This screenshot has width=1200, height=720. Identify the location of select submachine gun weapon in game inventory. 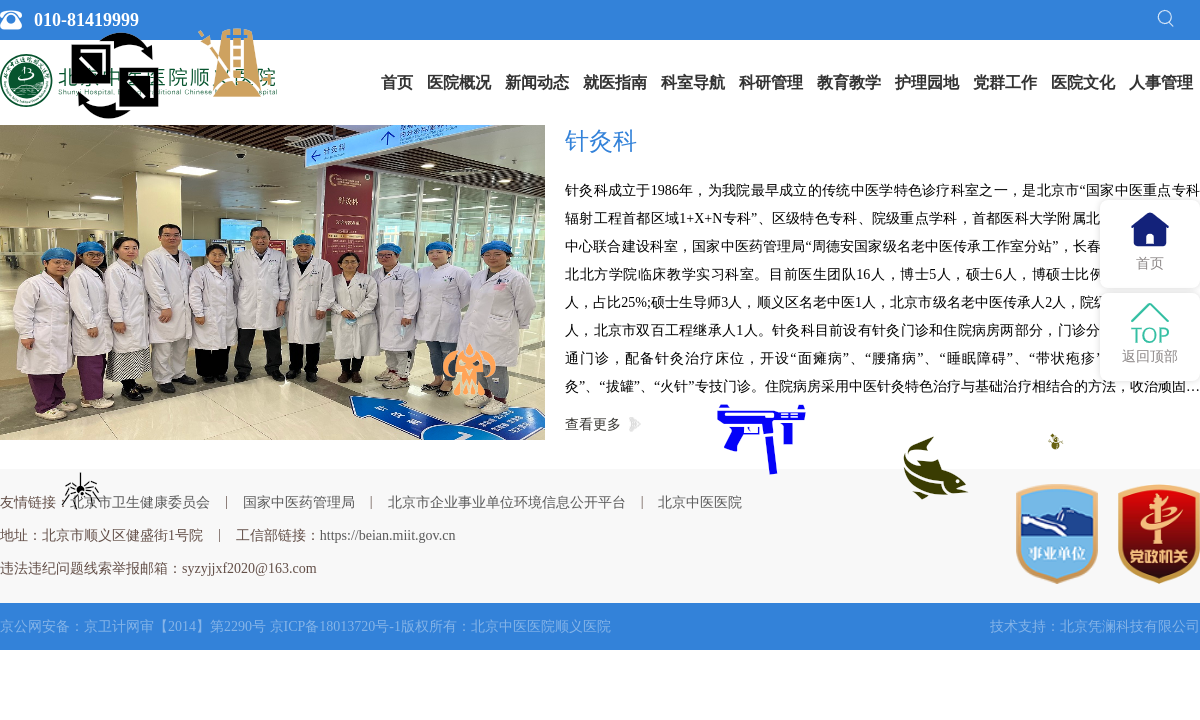
(761, 439).